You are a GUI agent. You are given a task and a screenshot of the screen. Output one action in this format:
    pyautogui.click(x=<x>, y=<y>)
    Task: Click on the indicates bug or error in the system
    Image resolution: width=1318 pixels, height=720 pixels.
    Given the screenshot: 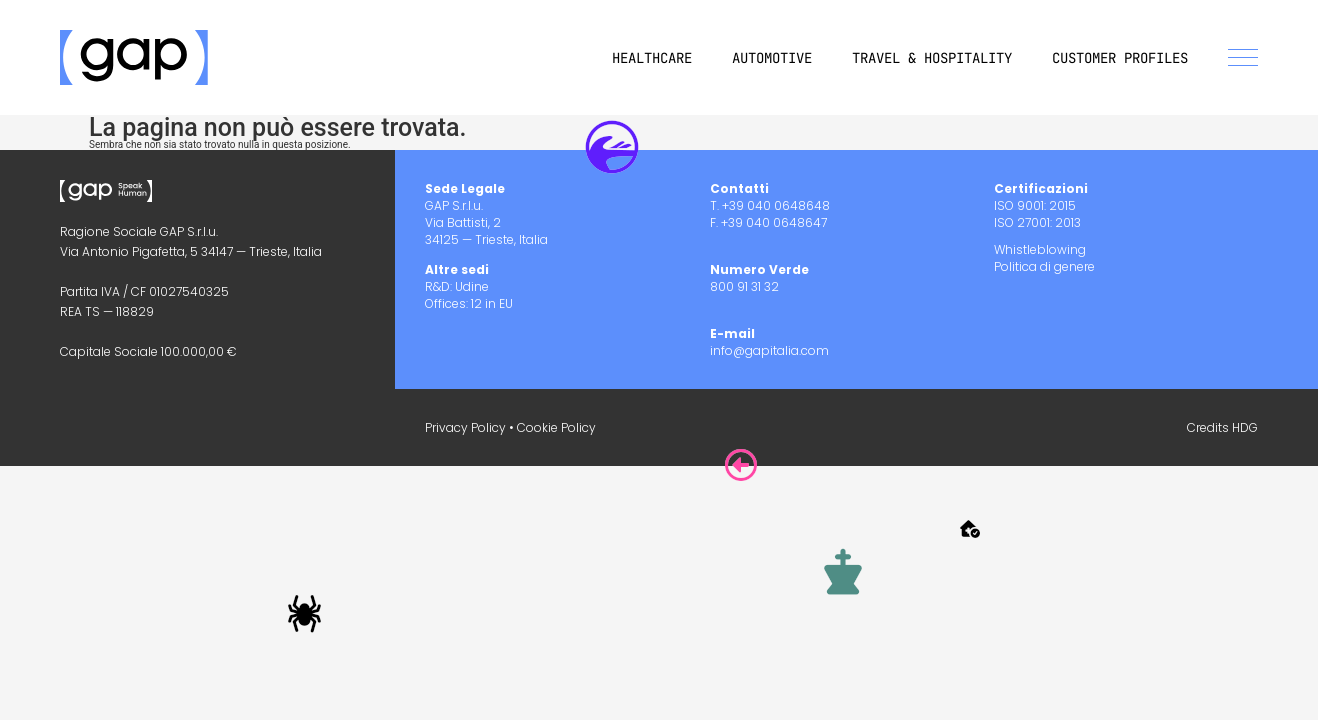 What is the action you would take?
    pyautogui.click(x=304, y=613)
    